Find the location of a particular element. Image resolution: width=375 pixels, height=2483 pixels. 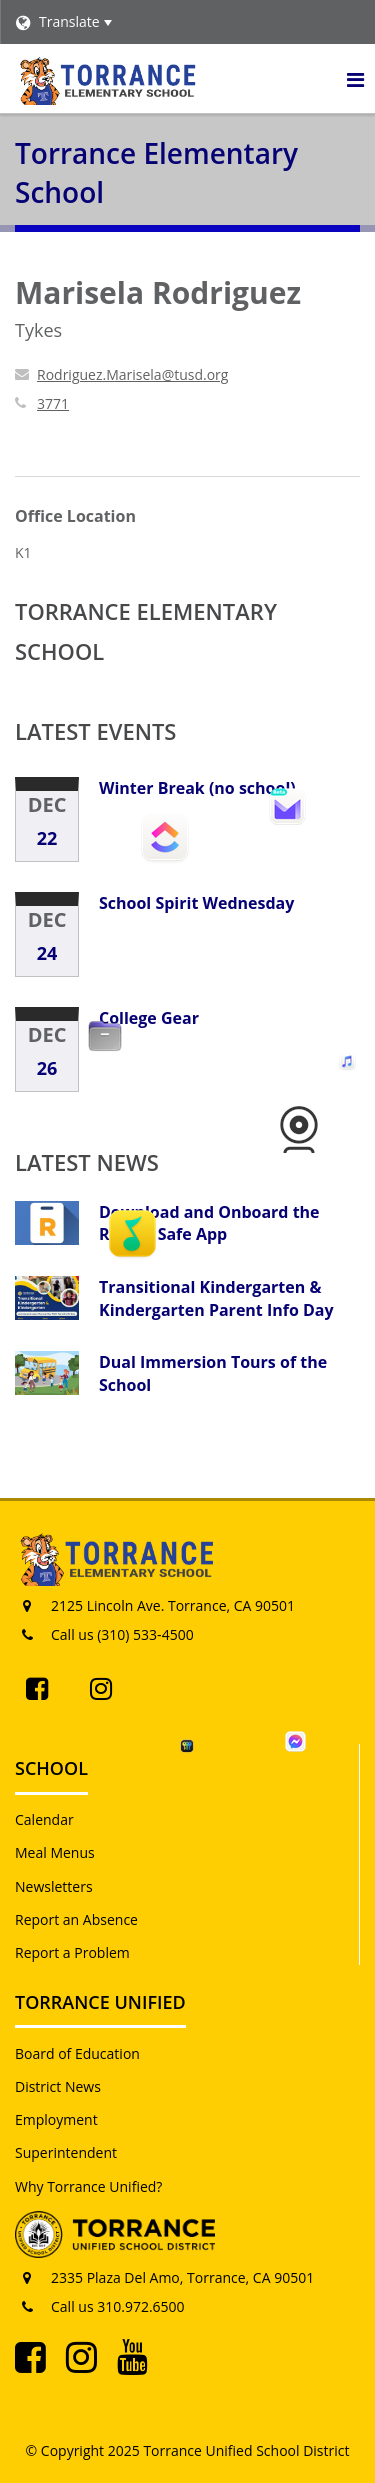

open the passwords app is located at coordinates (187, 1746).